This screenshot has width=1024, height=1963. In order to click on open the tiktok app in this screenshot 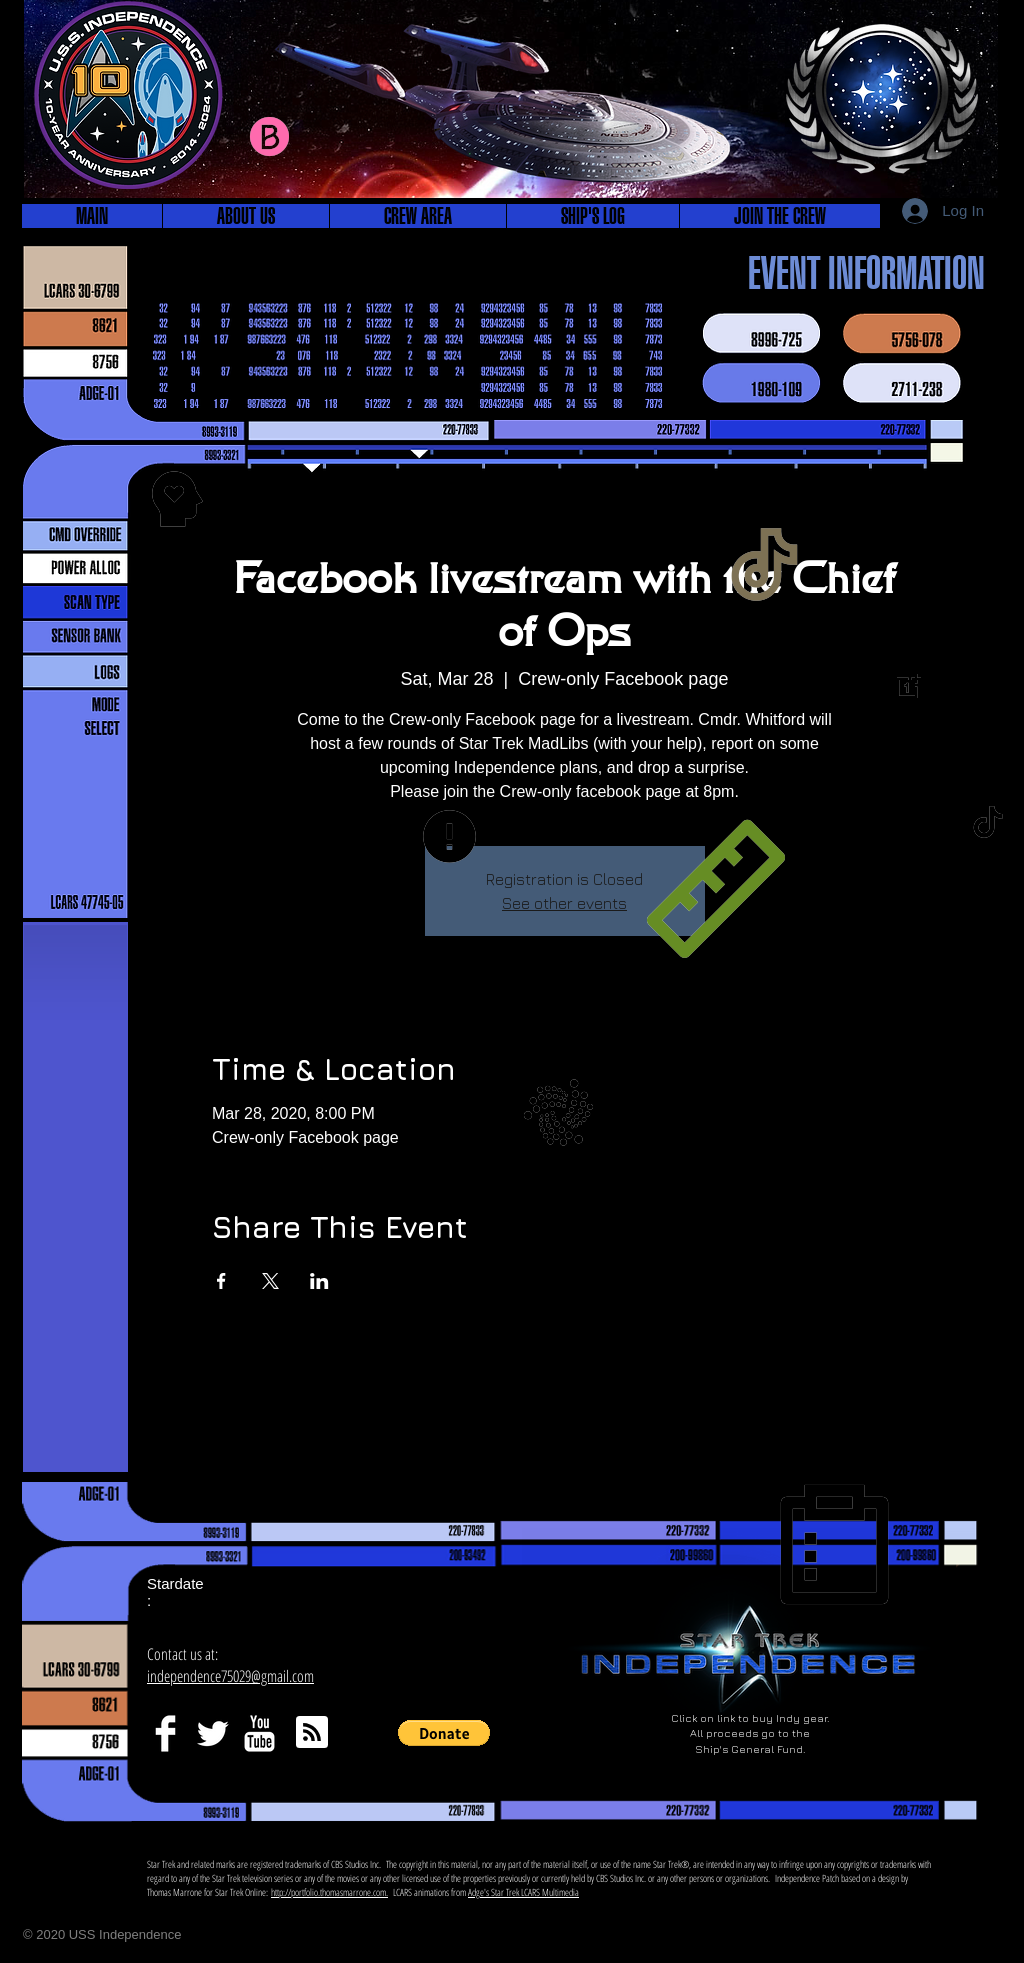, I will do `click(764, 564)`.